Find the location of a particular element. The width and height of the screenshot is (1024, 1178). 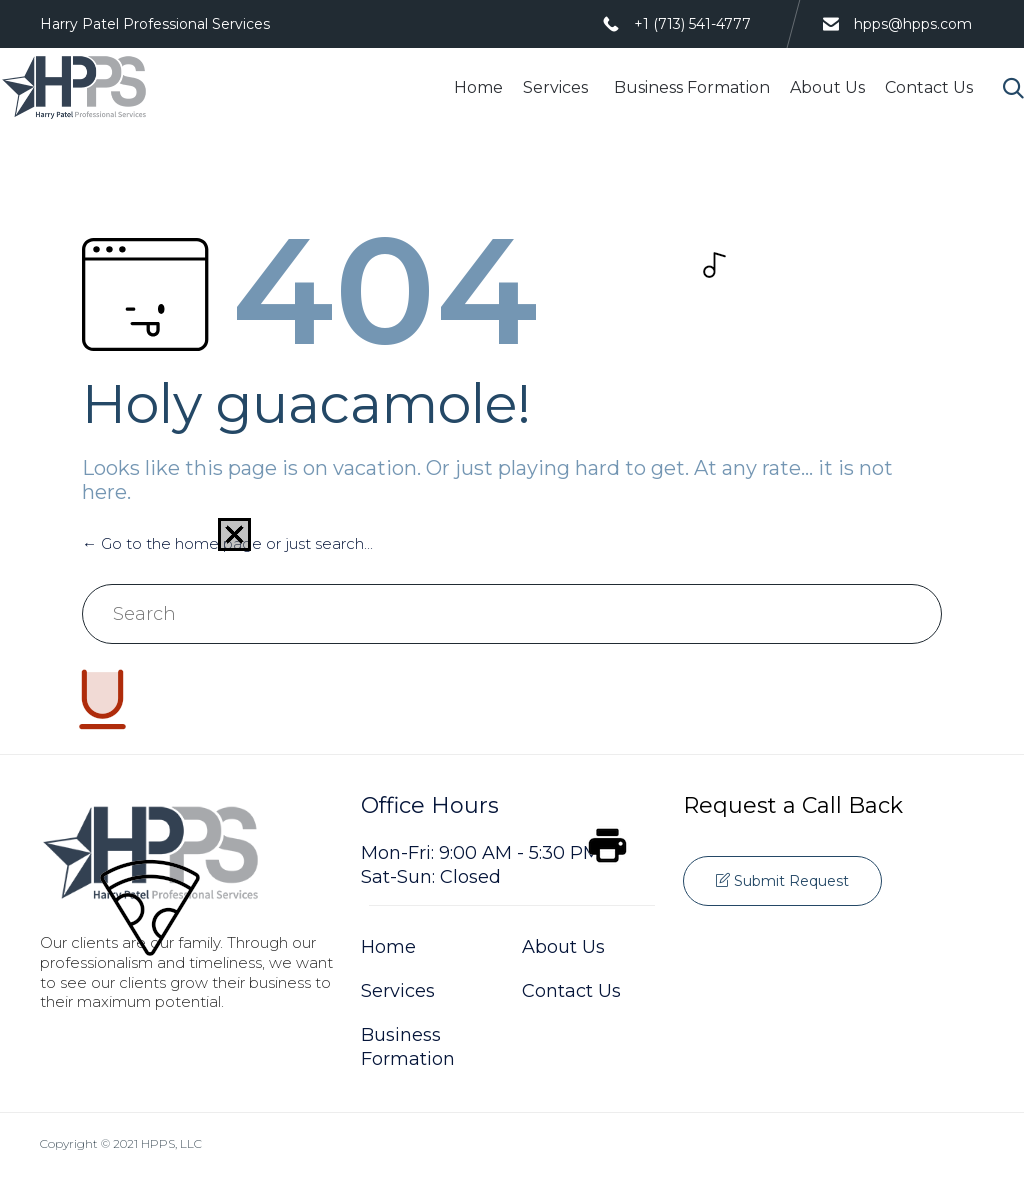

browse food delivery options is located at coordinates (150, 906).